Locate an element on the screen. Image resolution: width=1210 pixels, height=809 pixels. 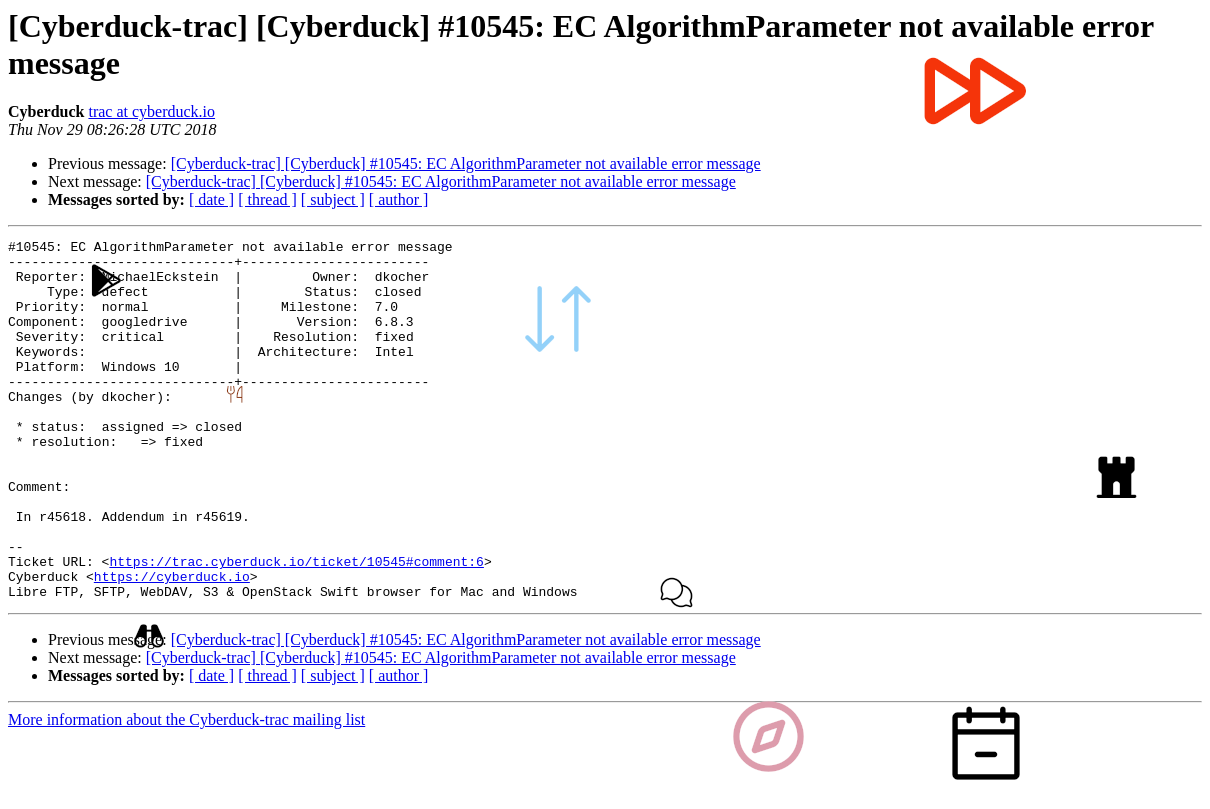
skip forward in media playback is located at coordinates (970, 91).